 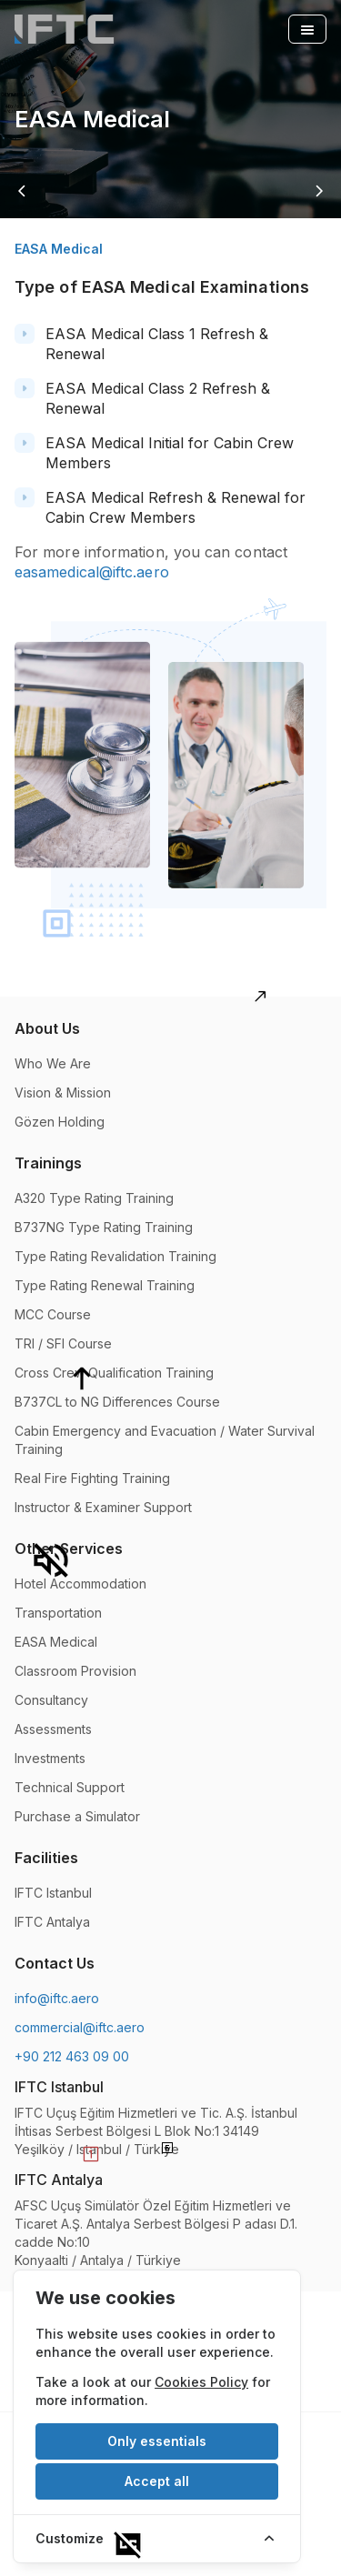 I want to click on indicates the first item or step in a sequence, so click(x=91, y=2154).